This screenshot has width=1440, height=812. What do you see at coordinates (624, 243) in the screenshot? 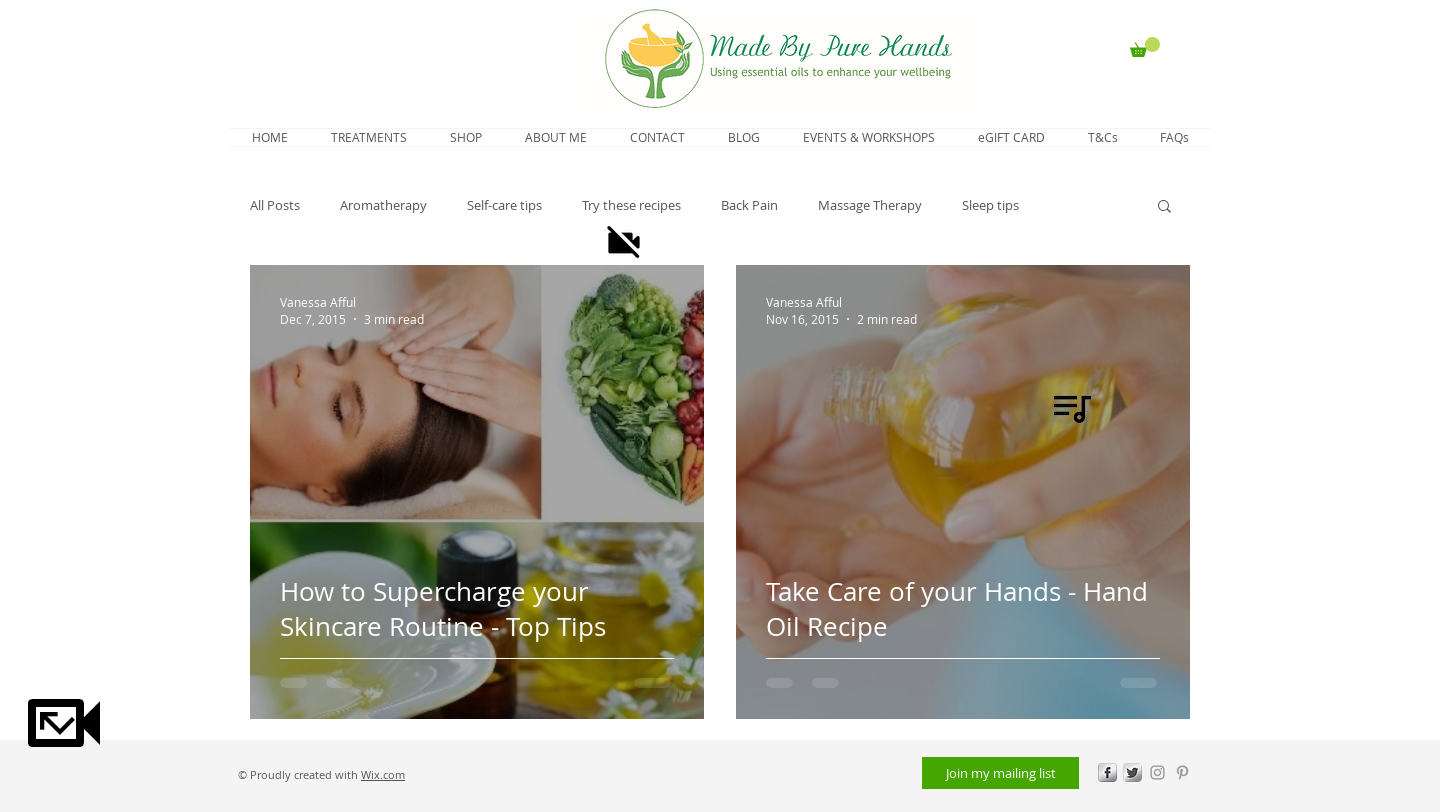
I see `camera is currently disabled or off` at bounding box center [624, 243].